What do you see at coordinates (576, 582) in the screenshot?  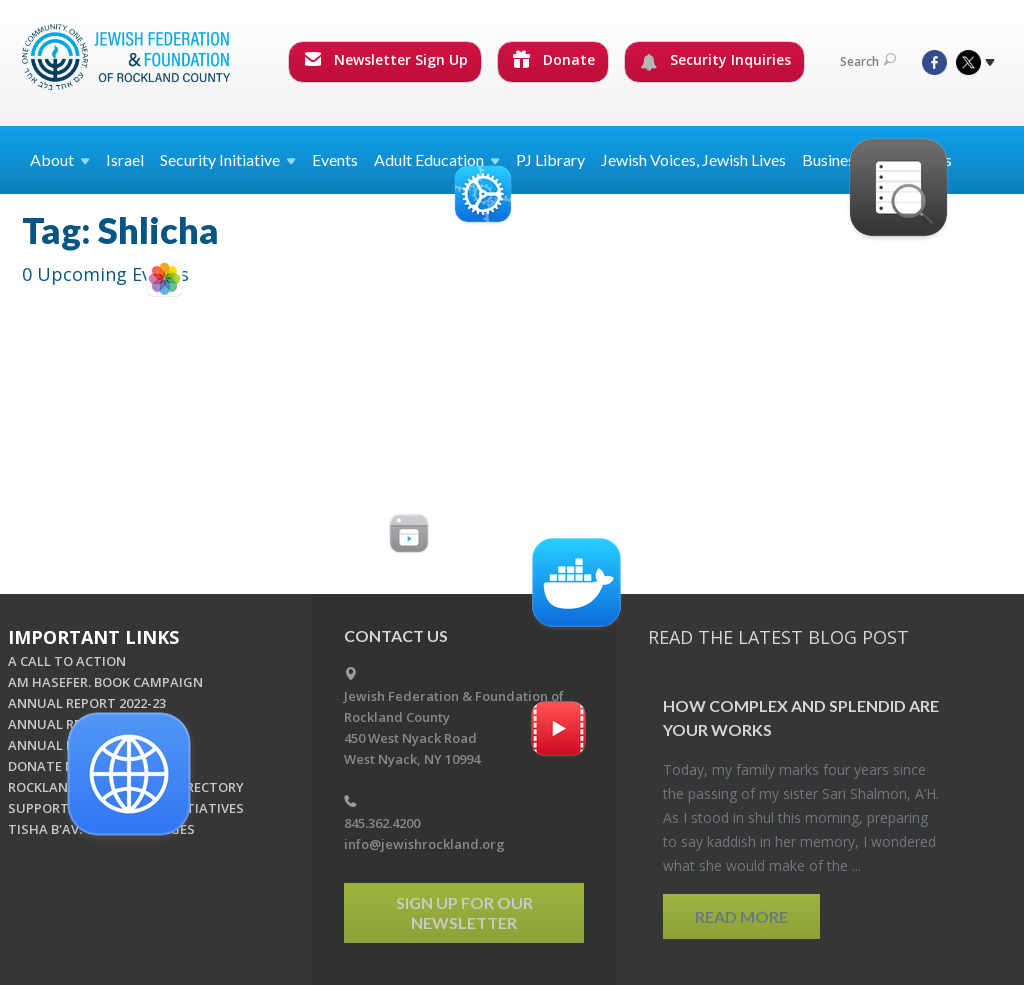 I see `open Docker desktop application` at bounding box center [576, 582].